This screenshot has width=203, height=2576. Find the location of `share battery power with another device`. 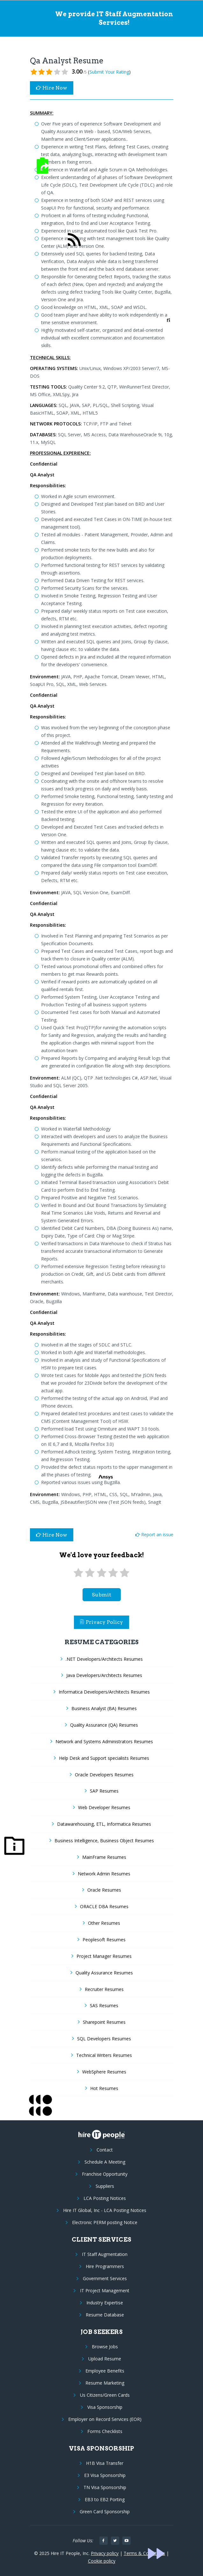

share battery power with another device is located at coordinates (42, 166).